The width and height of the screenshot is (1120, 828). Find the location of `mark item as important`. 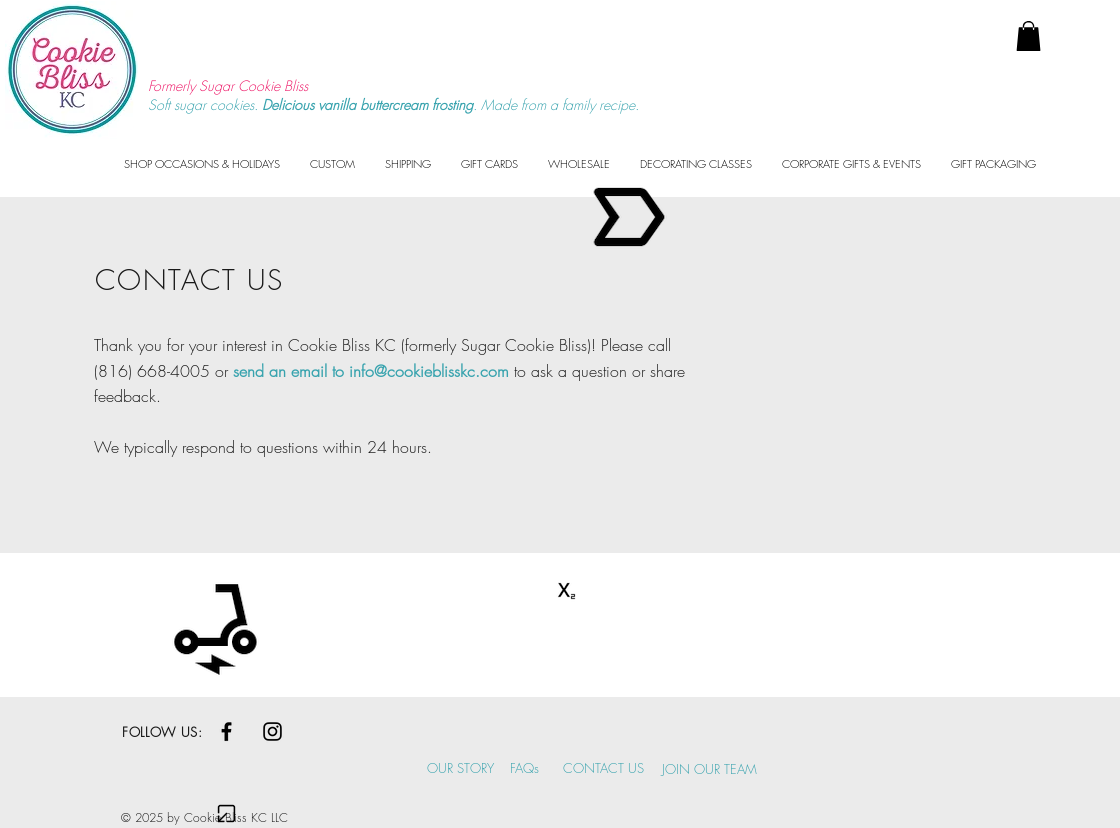

mark item as important is located at coordinates (628, 217).